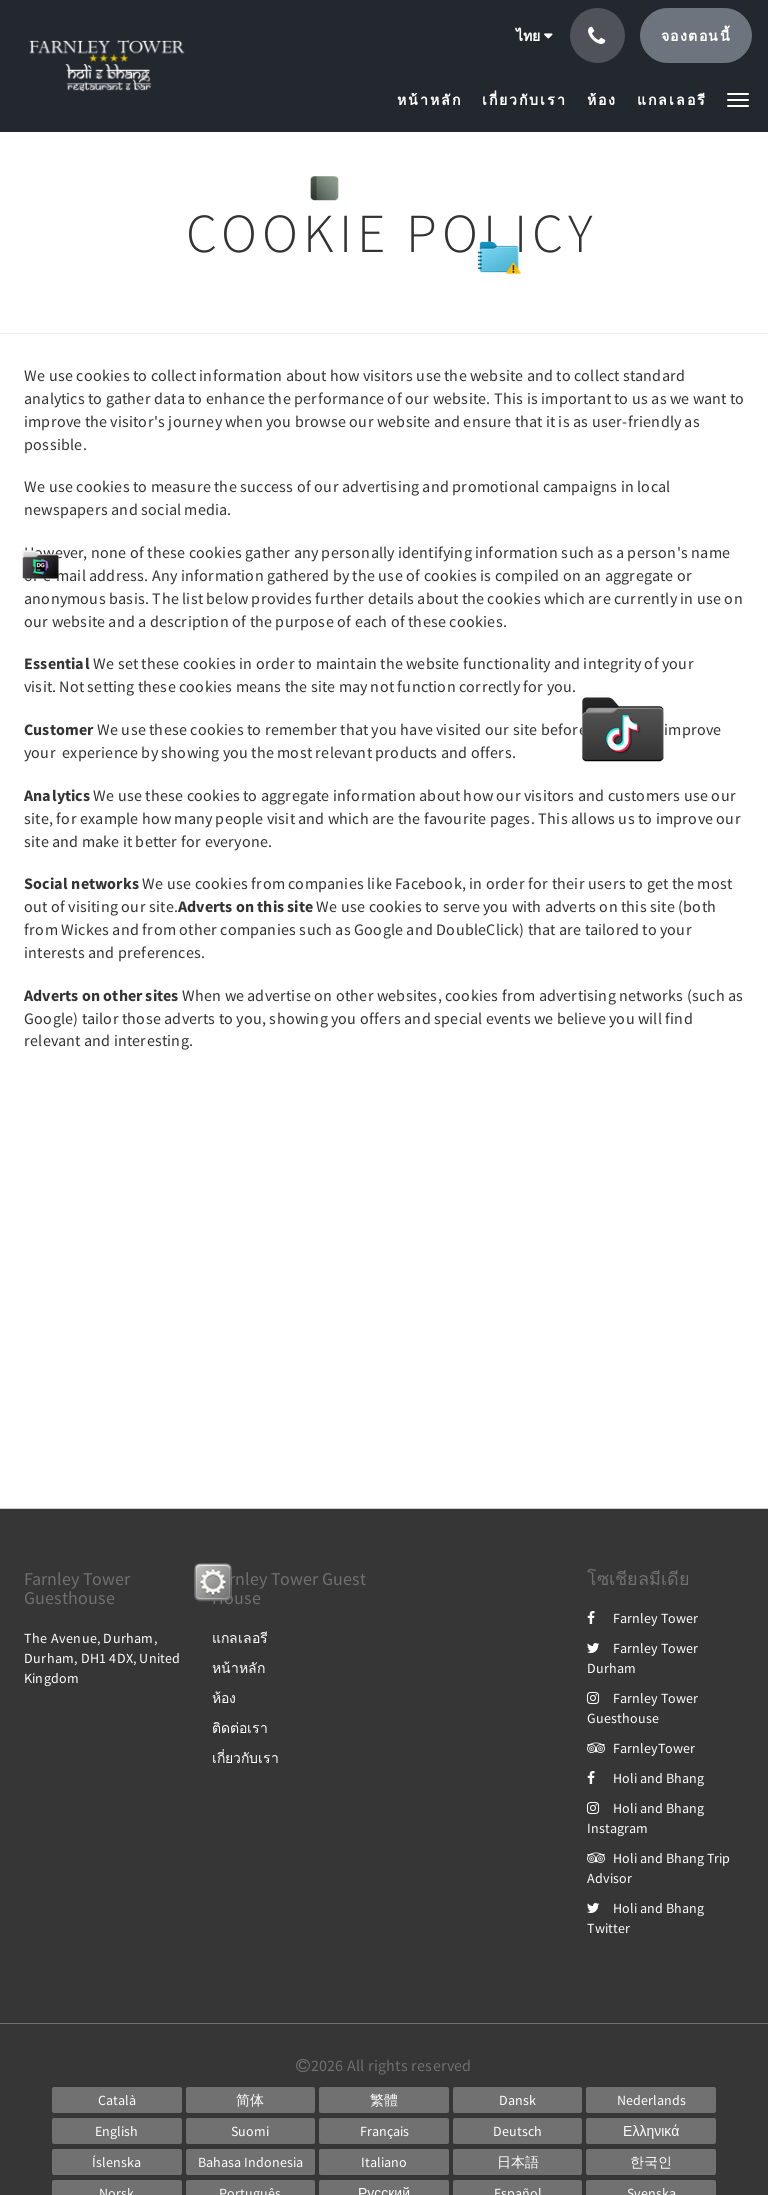 This screenshot has width=768, height=2195. What do you see at coordinates (40, 565) in the screenshot?
I see `open JetBrains DataGrip project folder` at bounding box center [40, 565].